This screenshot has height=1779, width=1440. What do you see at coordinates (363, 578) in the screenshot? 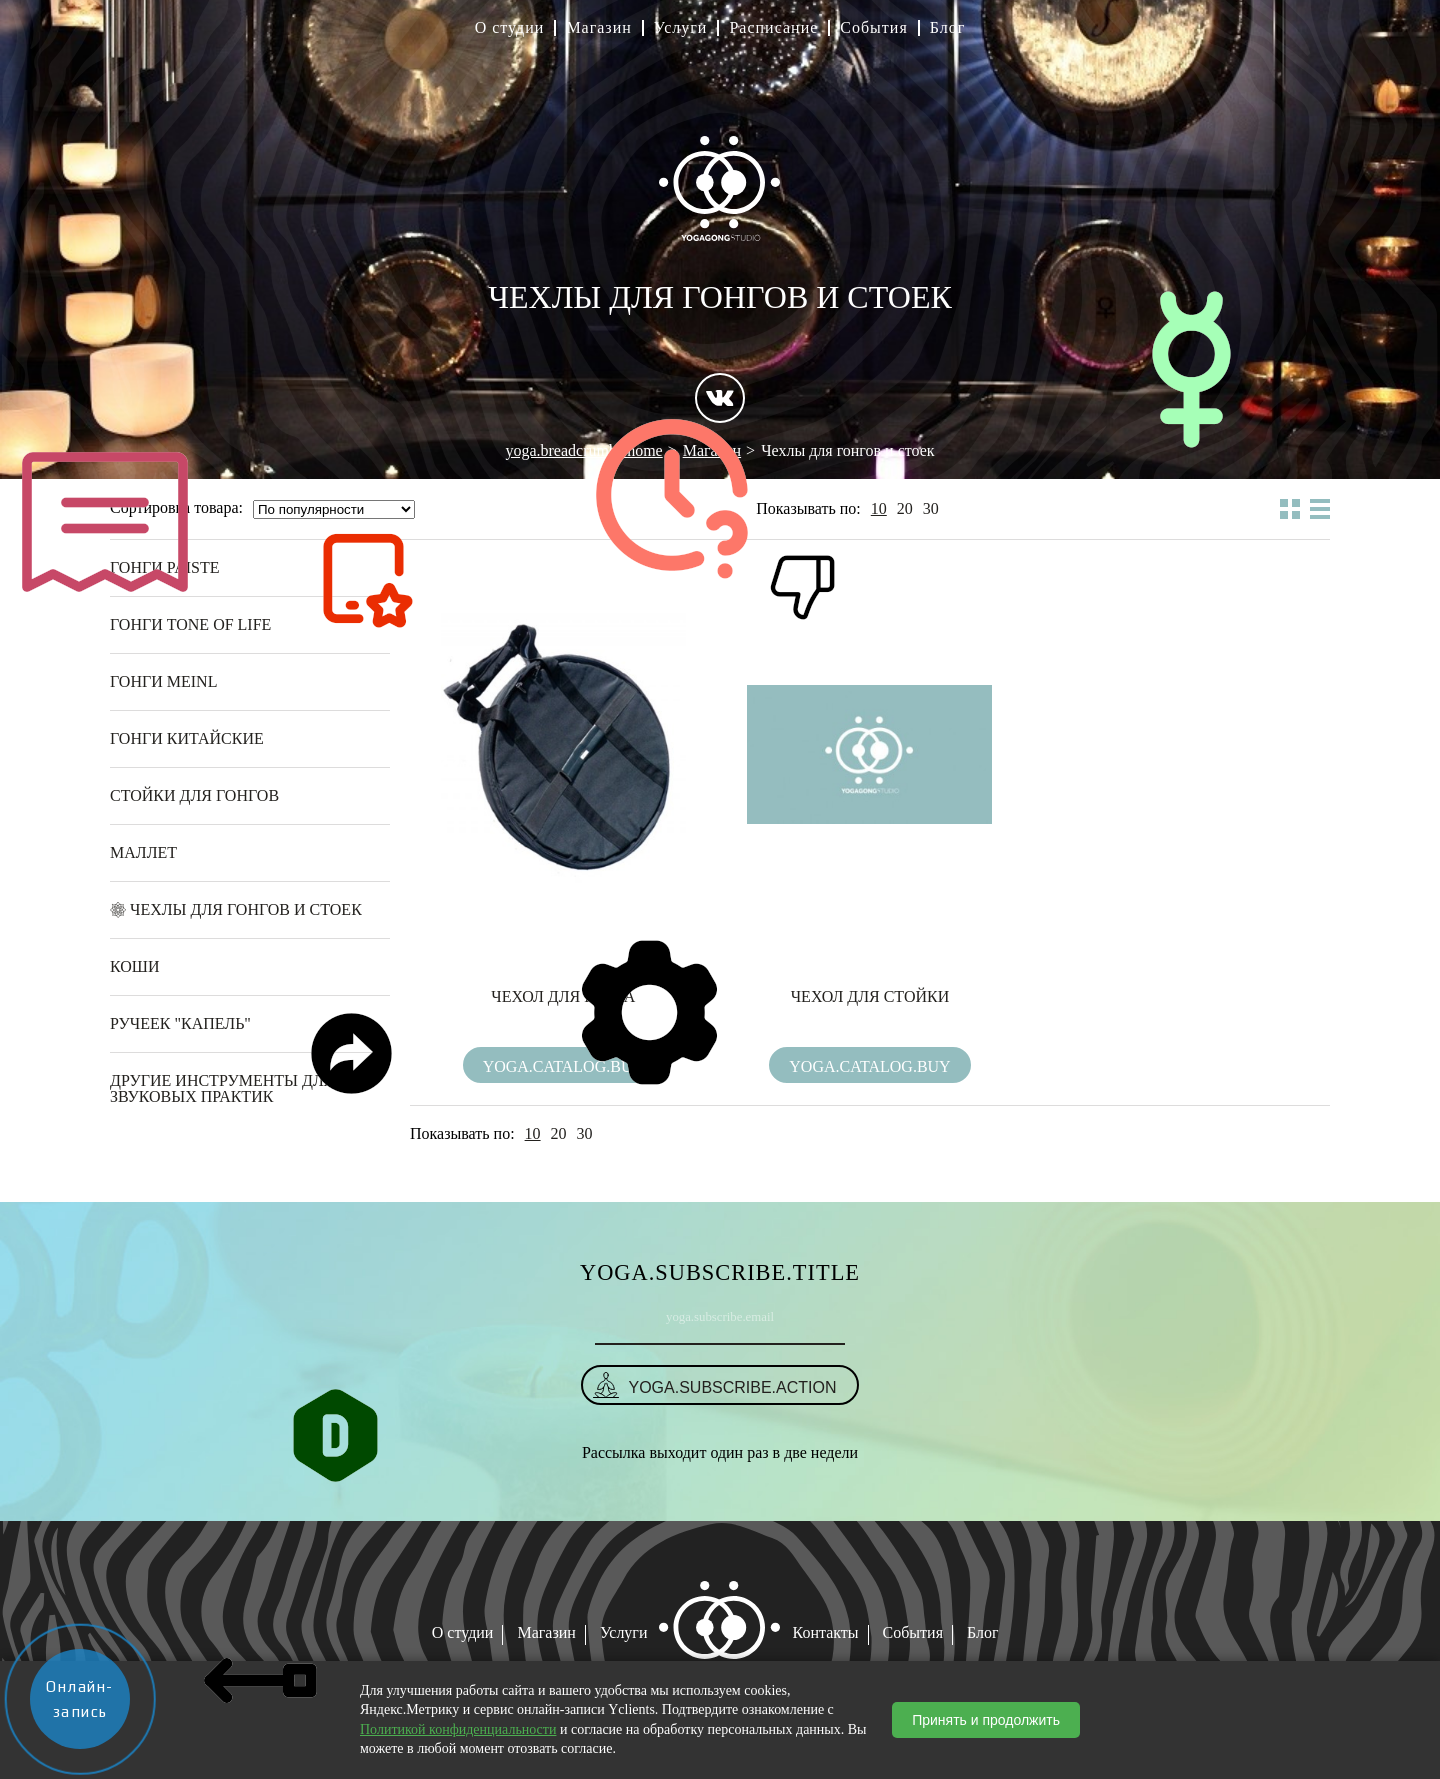
I see `mark this iPad as a favorite device` at bounding box center [363, 578].